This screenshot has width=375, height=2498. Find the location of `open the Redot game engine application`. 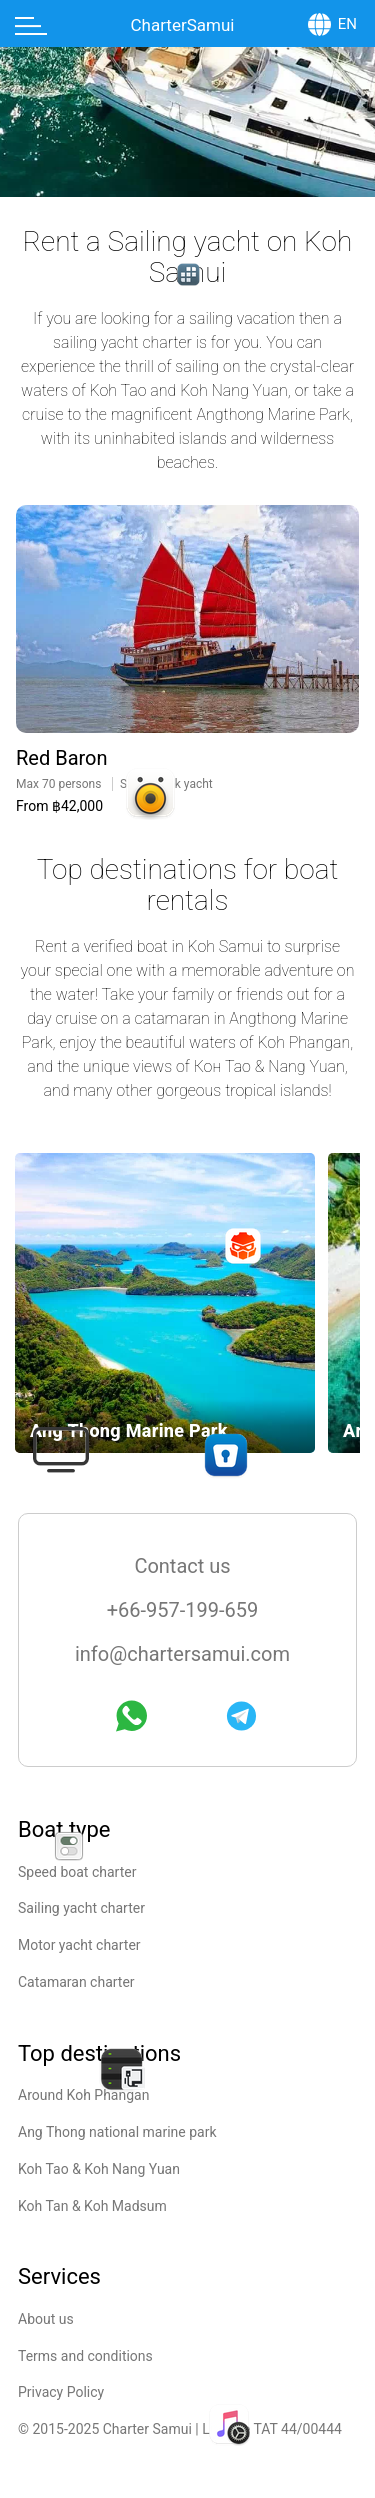

open the Redot game engine application is located at coordinates (243, 1246).